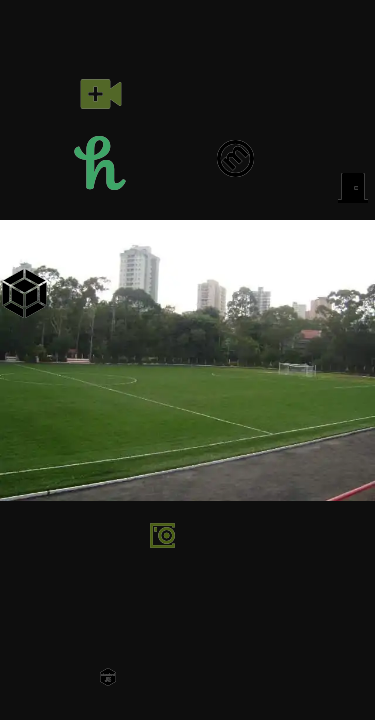 The height and width of the screenshot is (720, 375). What do you see at coordinates (353, 188) in the screenshot?
I see `indicates a private or restricted area` at bounding box center [353, 188].